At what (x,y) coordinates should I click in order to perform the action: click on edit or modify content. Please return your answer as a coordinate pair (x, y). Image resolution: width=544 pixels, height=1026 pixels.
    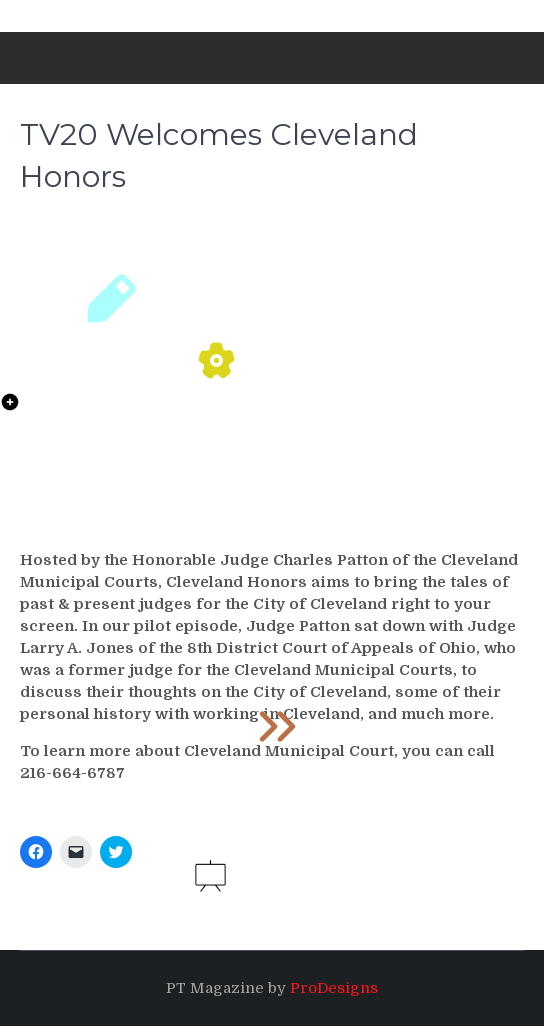
    Looking at the image, I should click on (111, 298).